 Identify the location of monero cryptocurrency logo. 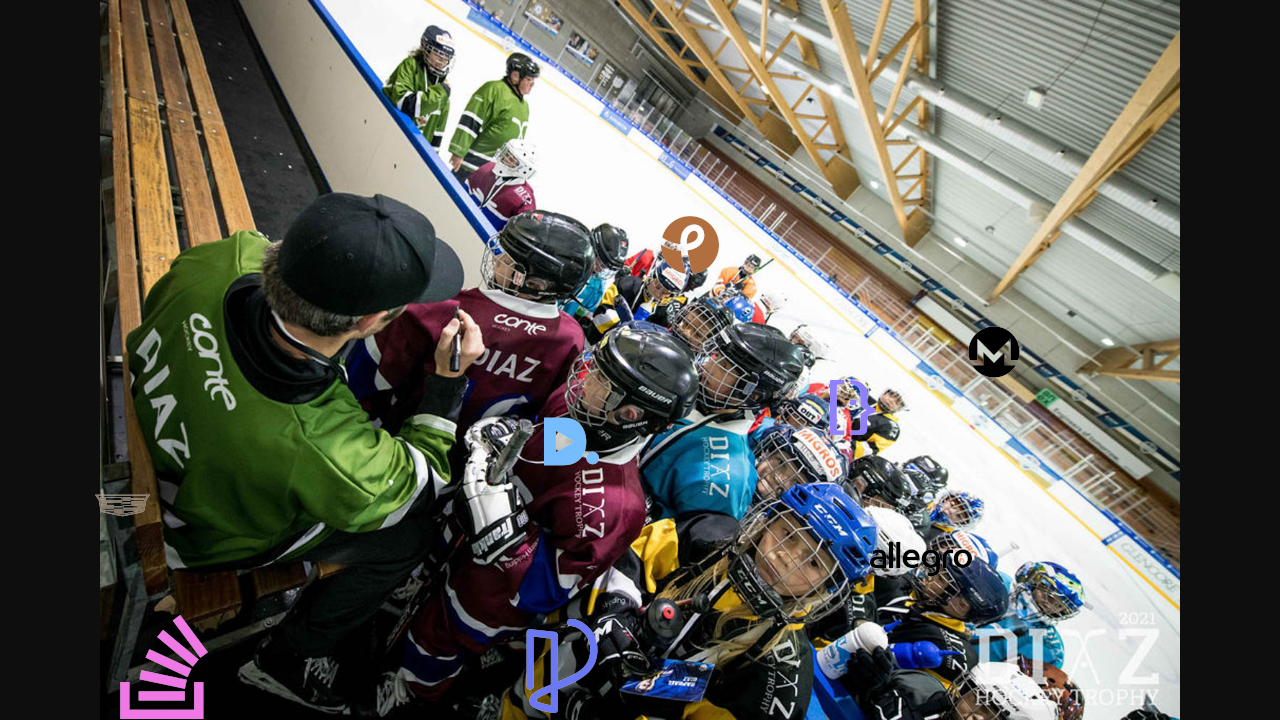
(994, 352).